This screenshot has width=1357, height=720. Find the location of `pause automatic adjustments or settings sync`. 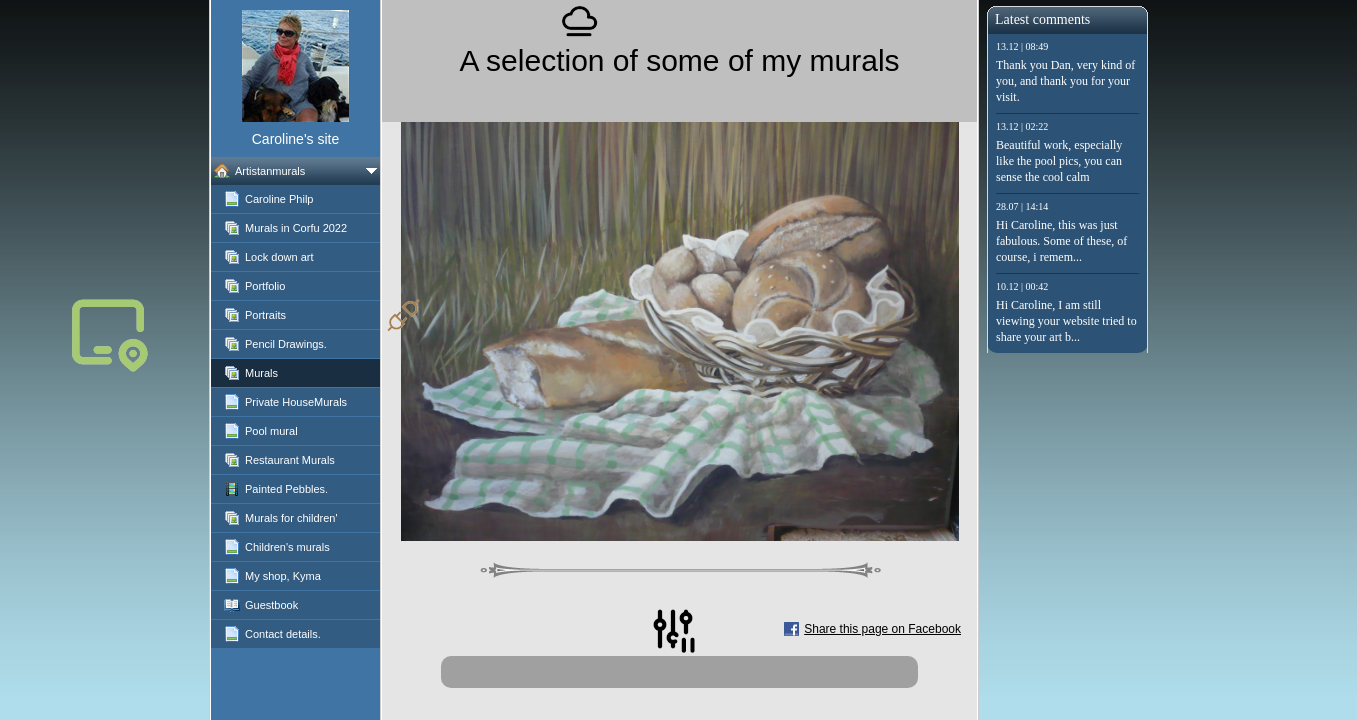

pause automatic adjustments or settings sync is located at coordinates (673, 629).